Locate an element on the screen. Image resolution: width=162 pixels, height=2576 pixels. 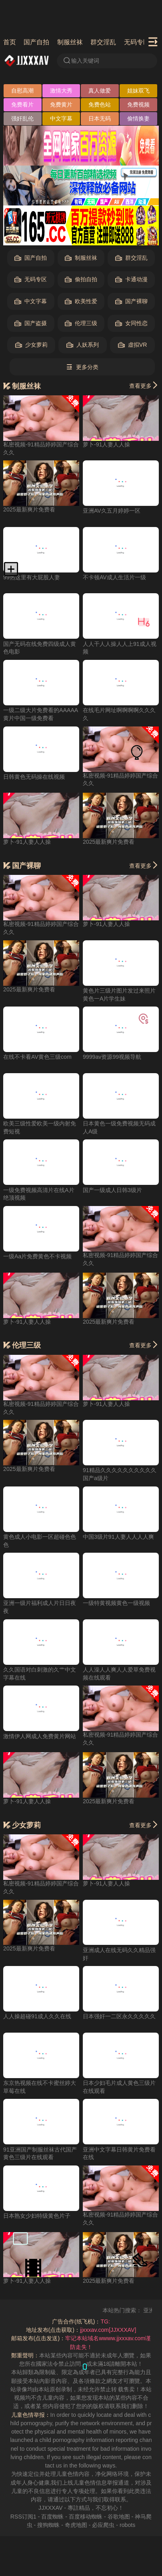
add a new item or entry is located at coordinates (11, 569).